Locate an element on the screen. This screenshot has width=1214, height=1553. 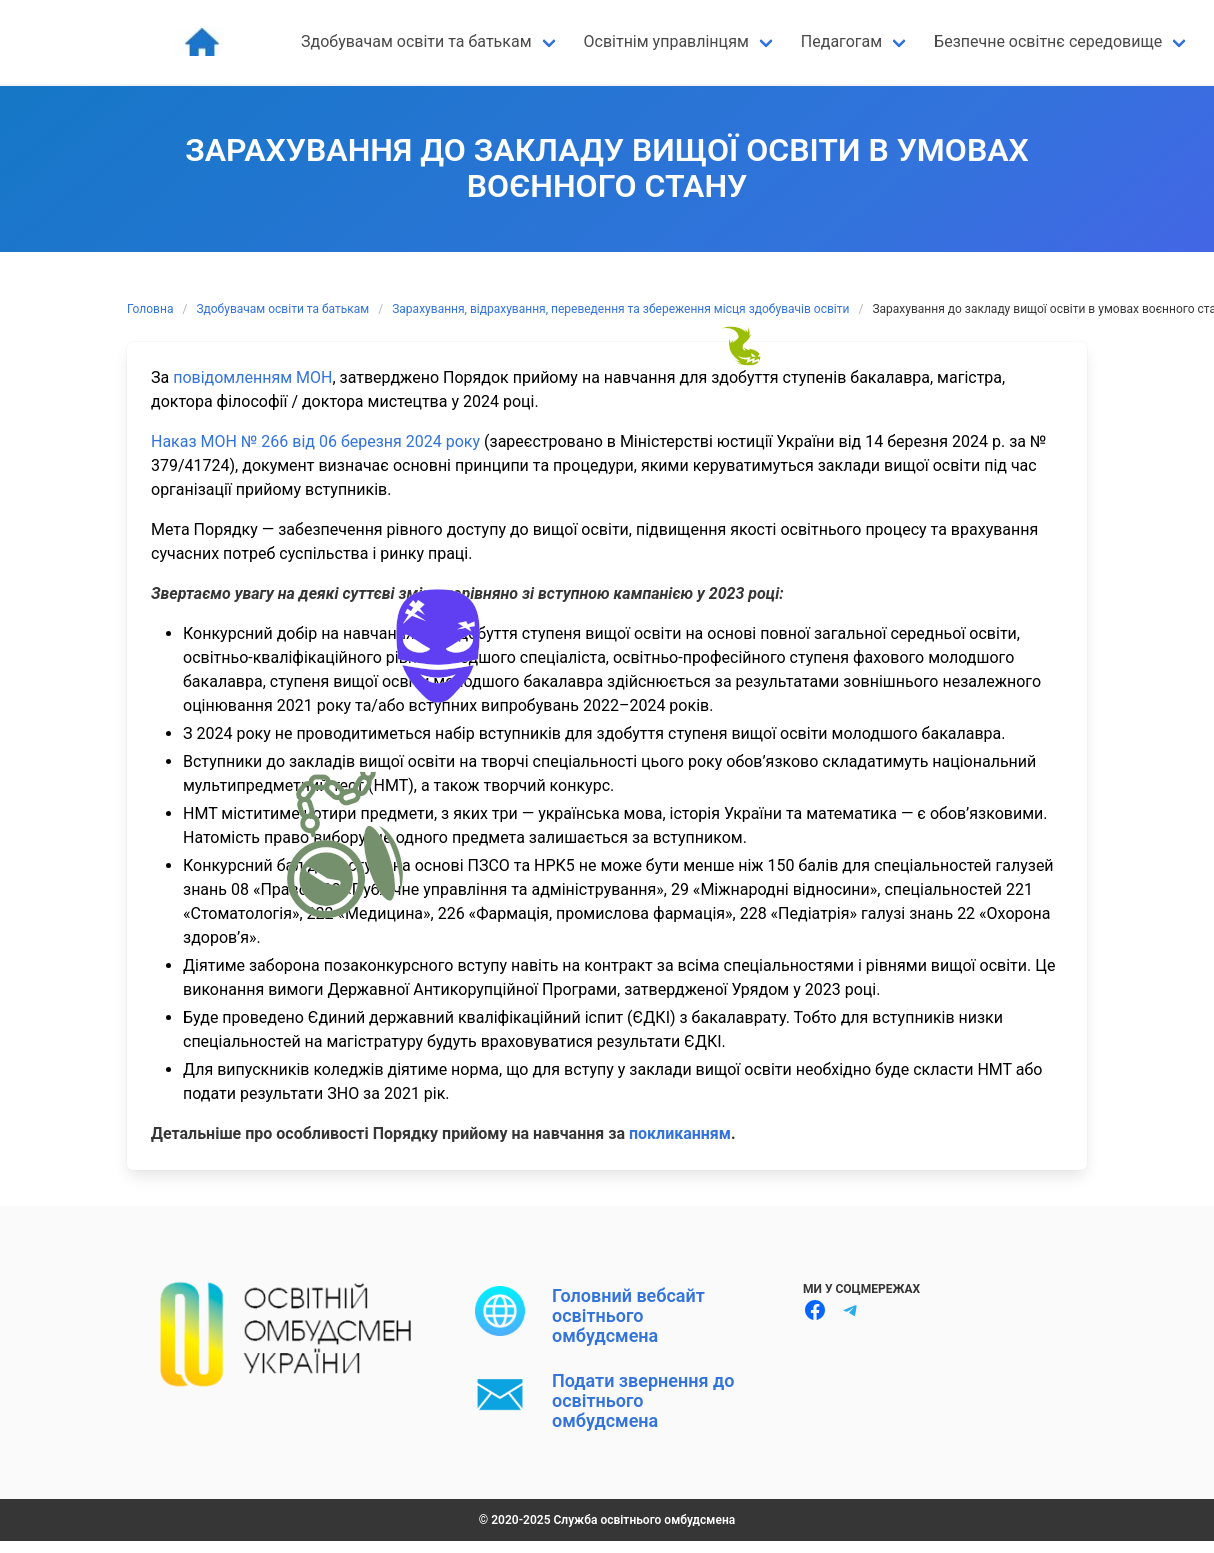
friendly fire or team damage indicator is located at coordinates (741, 346).